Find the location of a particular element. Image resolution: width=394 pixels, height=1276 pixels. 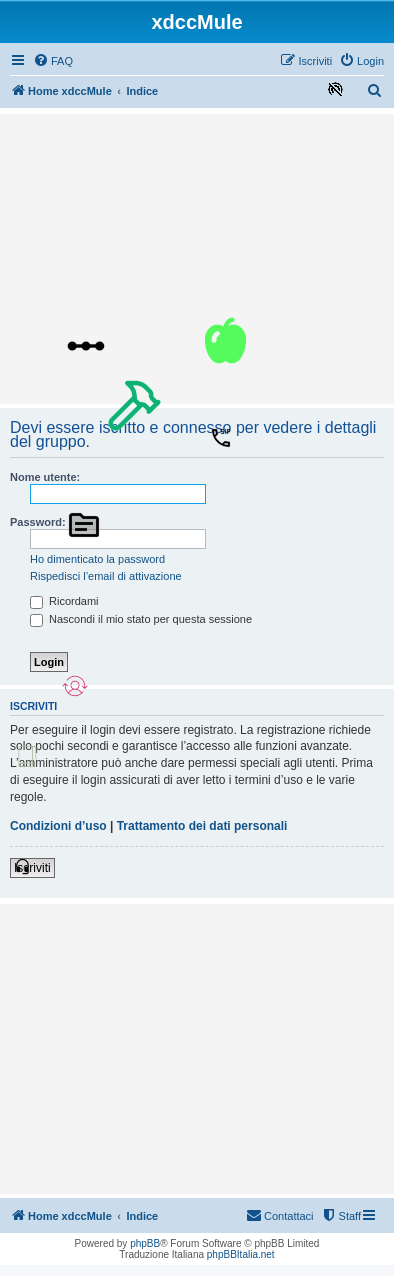

make a SIP (internet-based) phone call is located at coordinates (221, 438).